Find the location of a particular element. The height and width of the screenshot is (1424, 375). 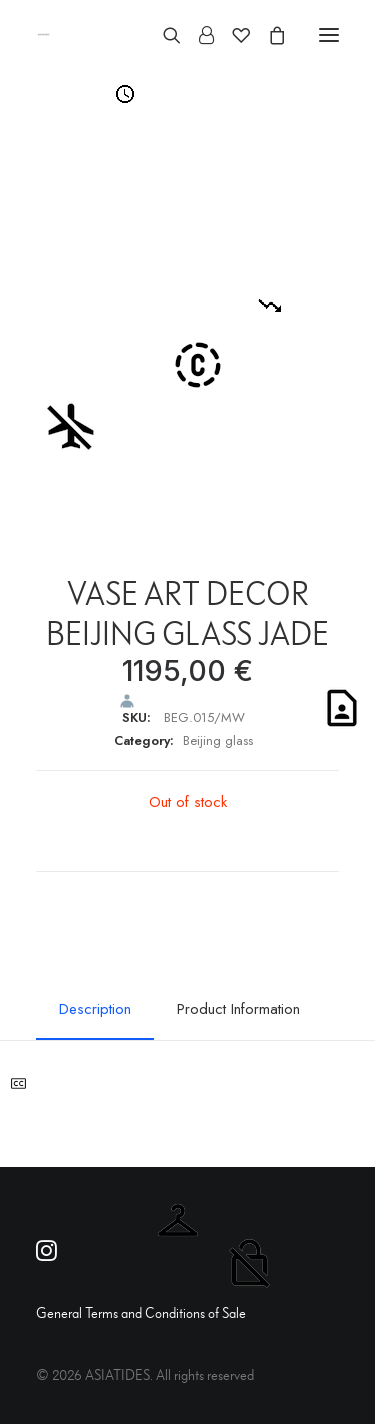

view your profile is located at coordinates (127, 701).